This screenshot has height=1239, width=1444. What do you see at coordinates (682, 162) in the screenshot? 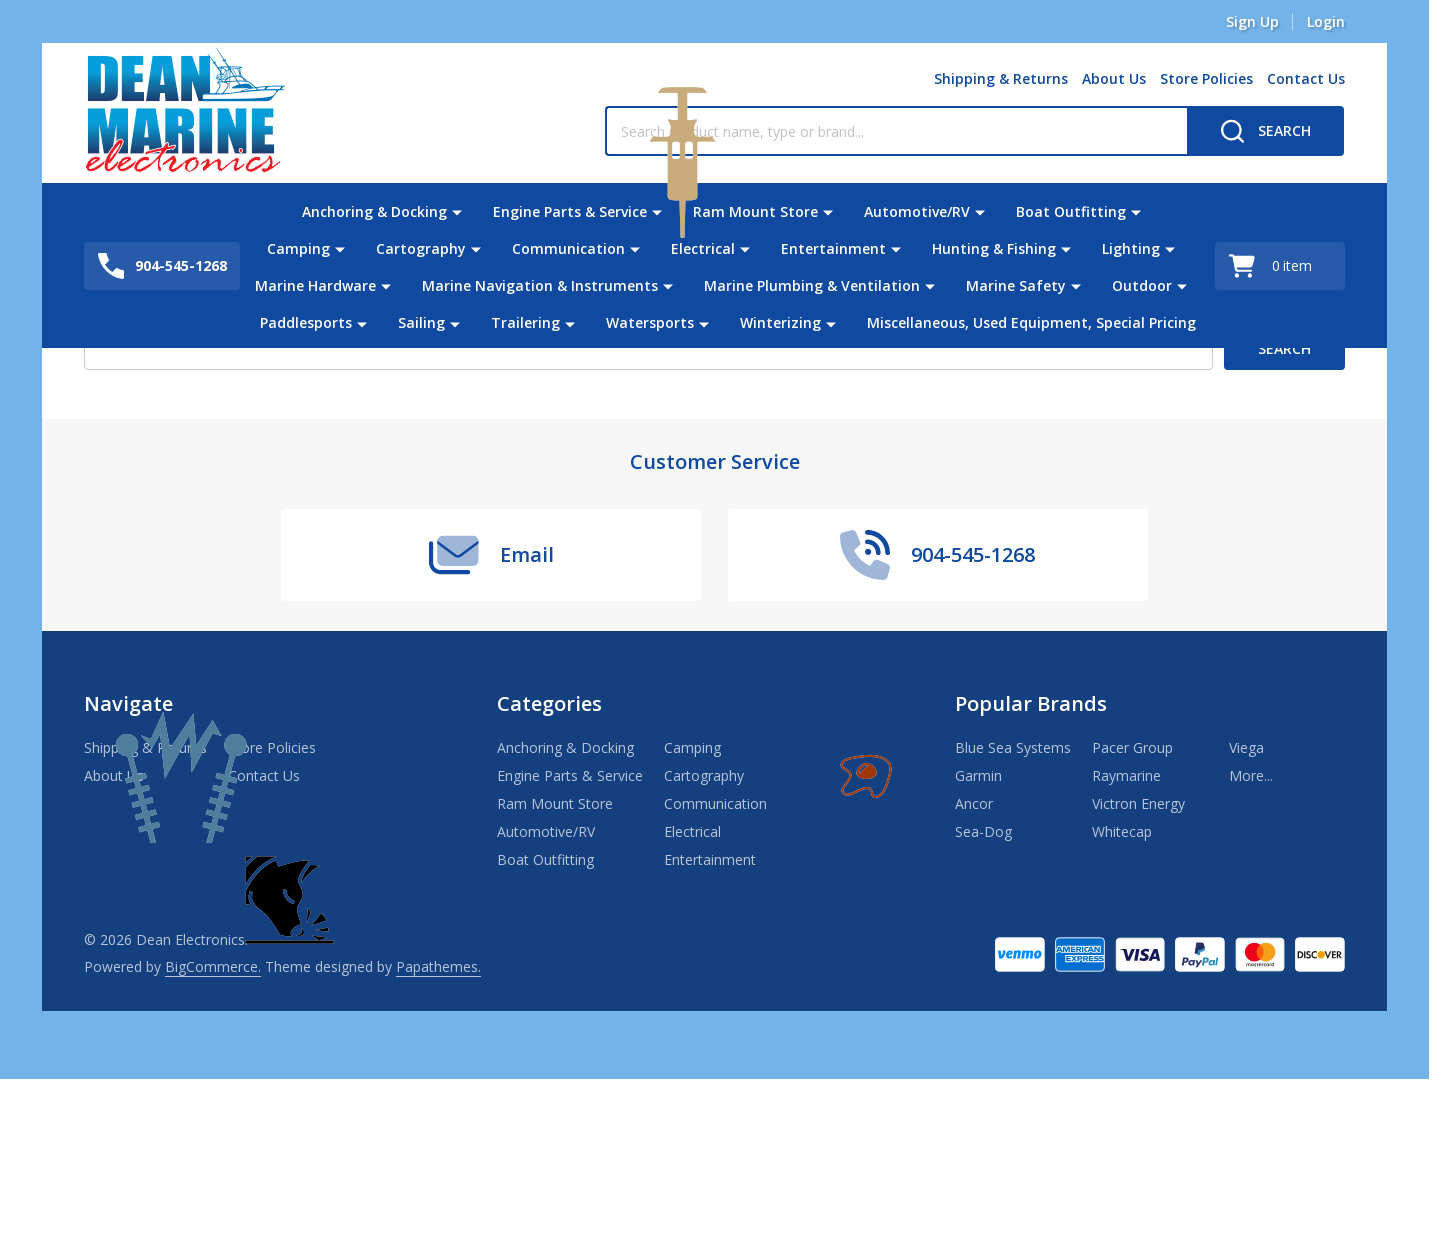
I see `access health or medical settings` at bounding box center [682, 162].